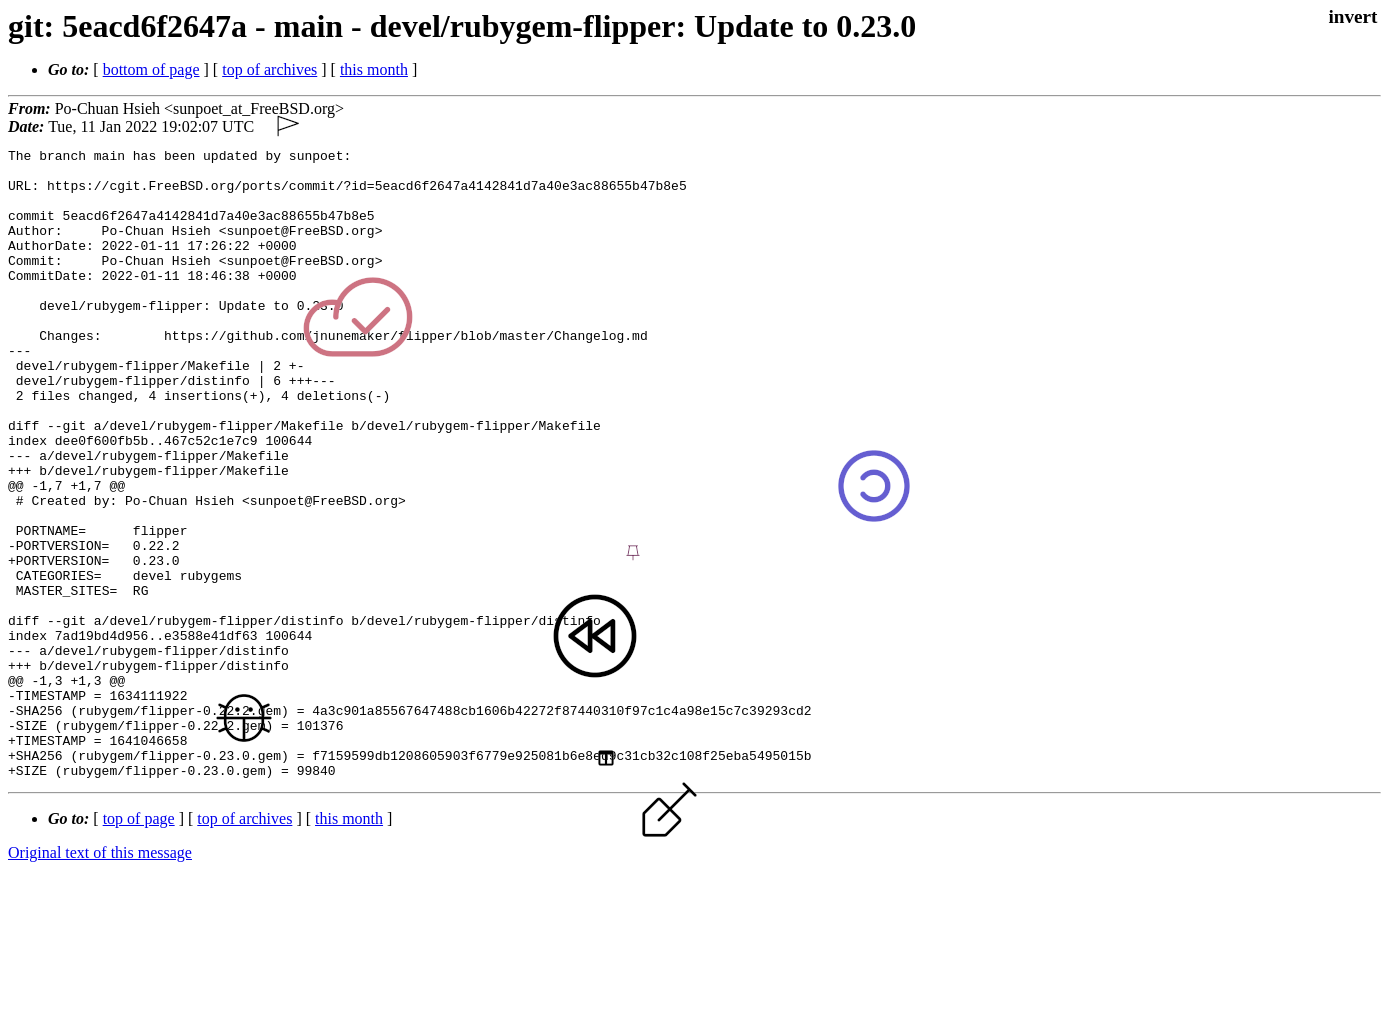 This screenshot has height=1014, width=1389. What do you see at coordinates (606, 758) in the screenshot?
I see `switch to column view layout` at bounding box center [606, 758].